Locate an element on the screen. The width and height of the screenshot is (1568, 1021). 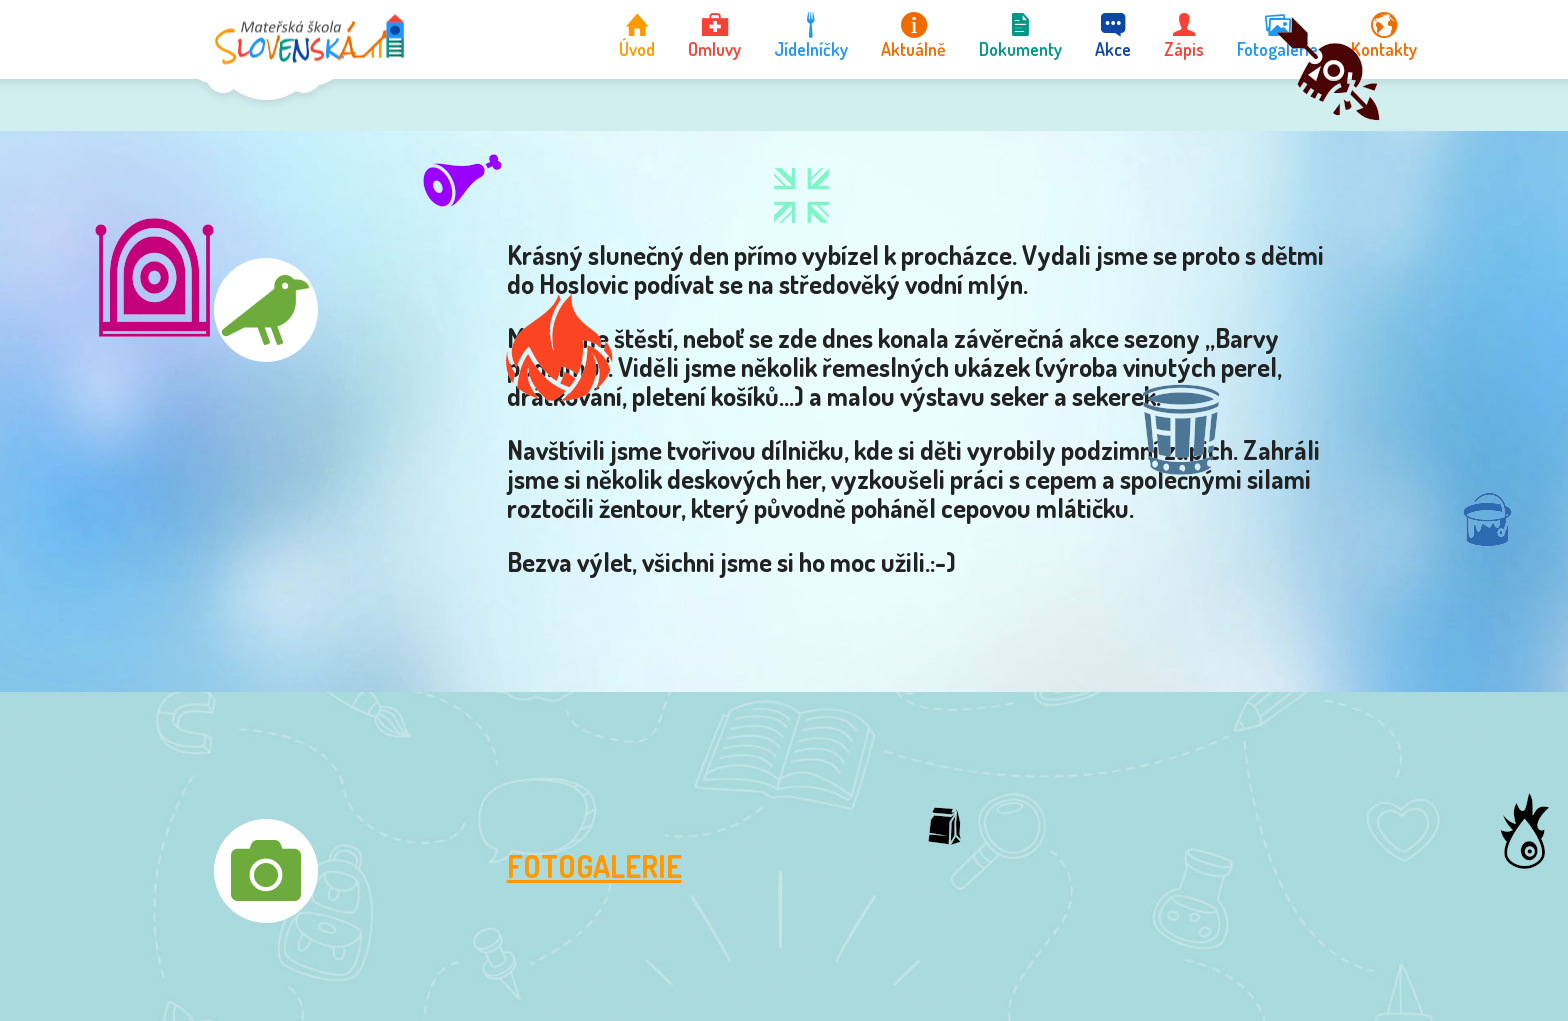
select United Kingdom as region or language is located at coordinates (801, 195).